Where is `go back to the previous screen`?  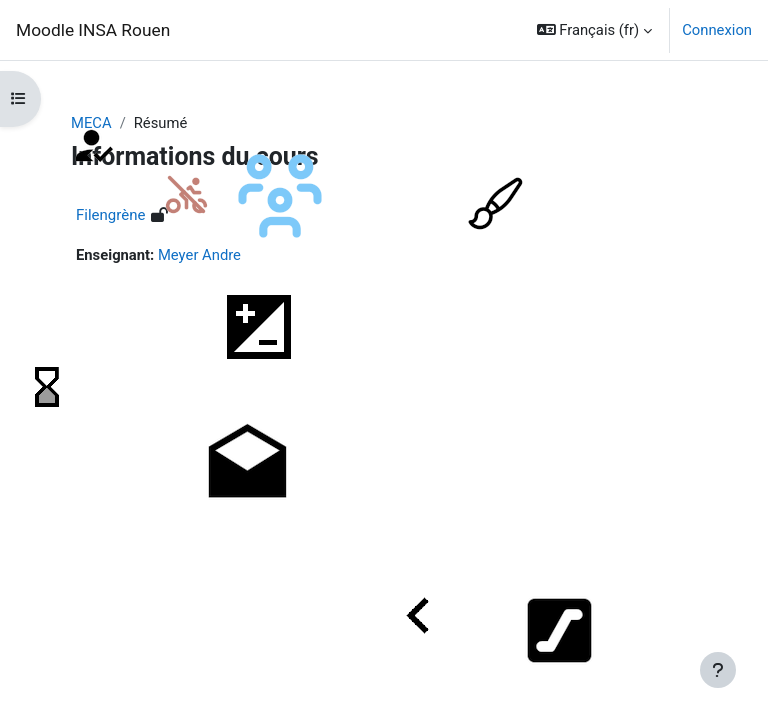
go back to the previous screen is located at coordinates (418, 615).